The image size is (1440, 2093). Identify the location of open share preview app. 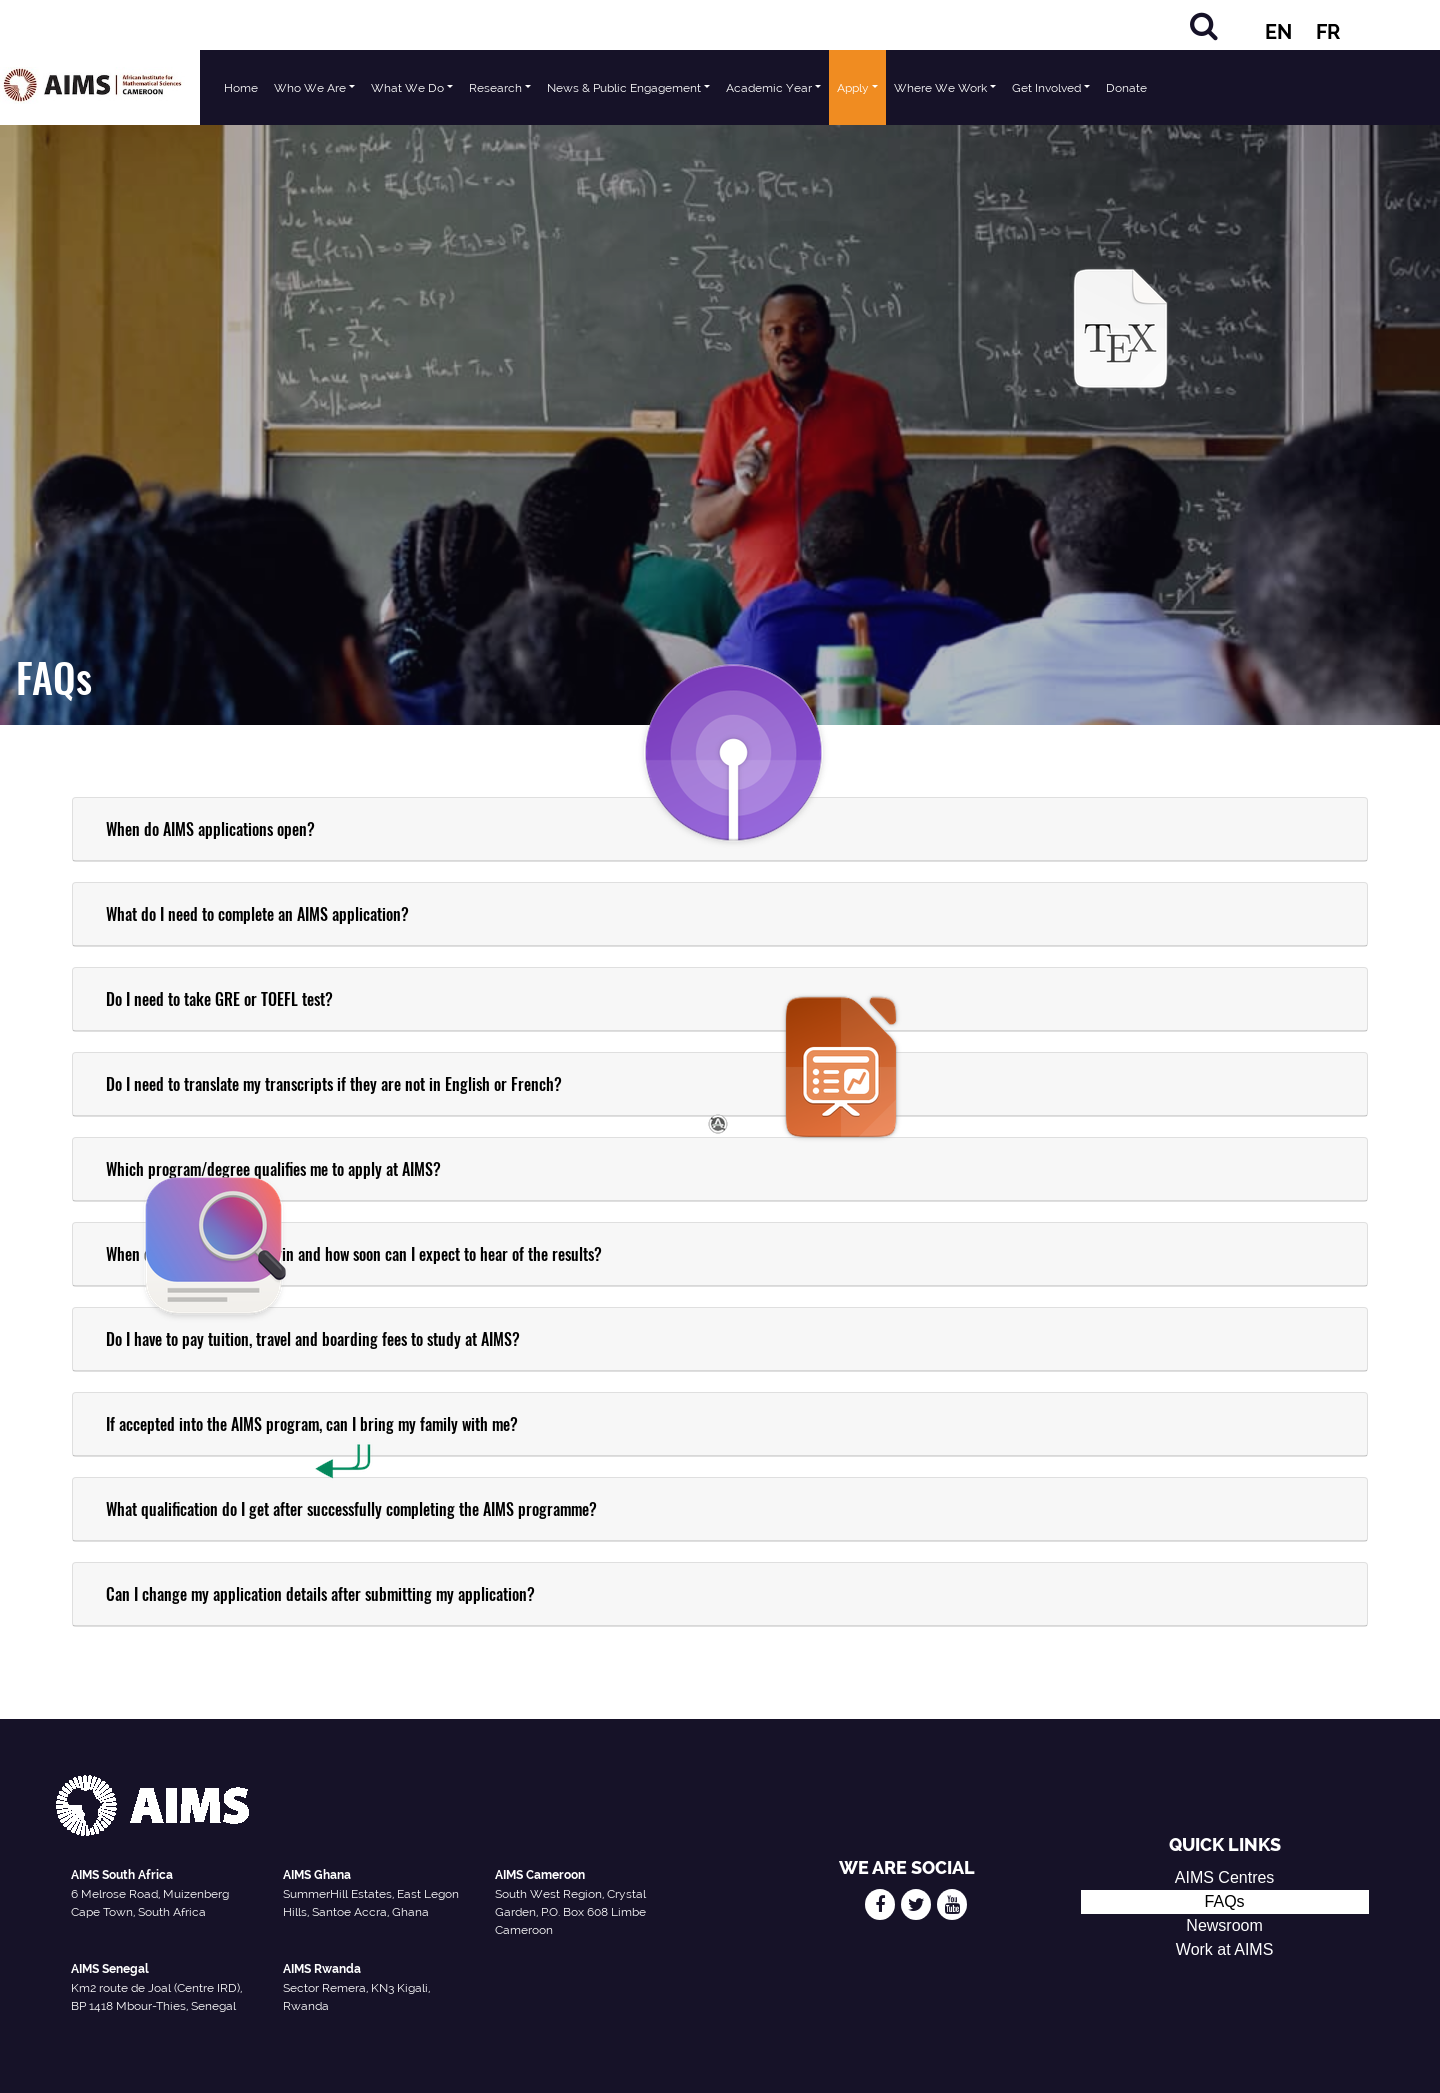
(213, 1245).